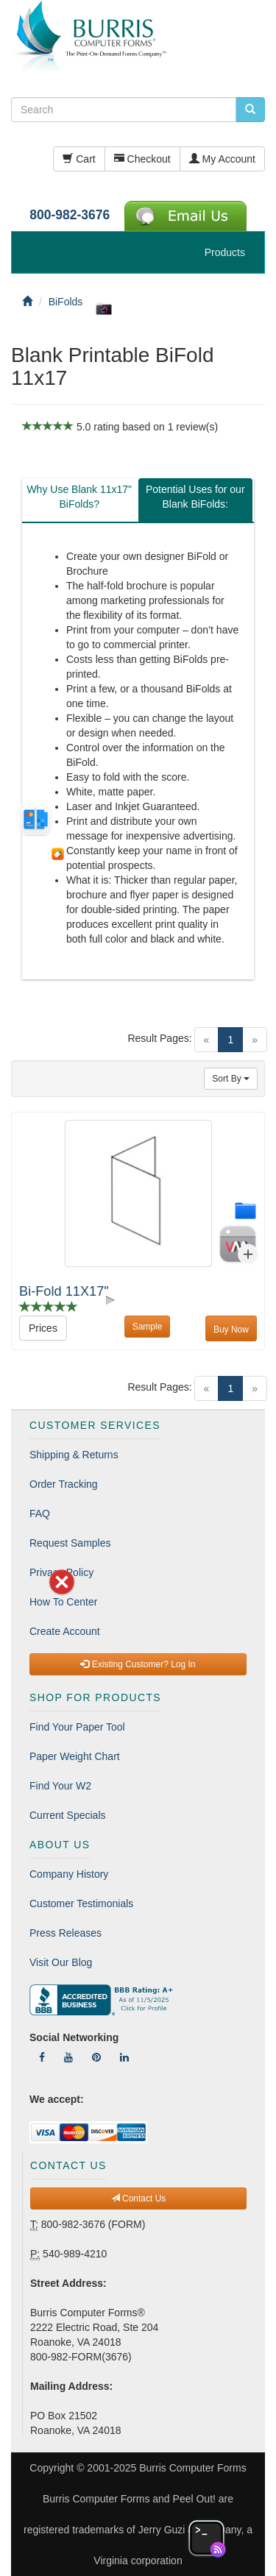 This screenshot has height=2576, width=276. I want to click on open kid3 audio tag editor, so click(57, 854).